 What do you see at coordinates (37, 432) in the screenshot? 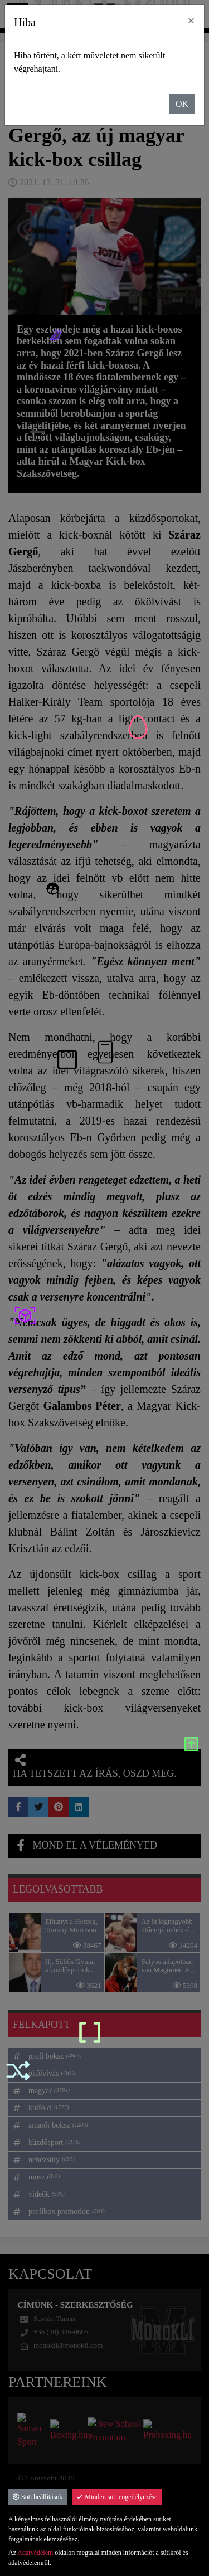
I see `expand content vertically` at bounding box center [37, 432].